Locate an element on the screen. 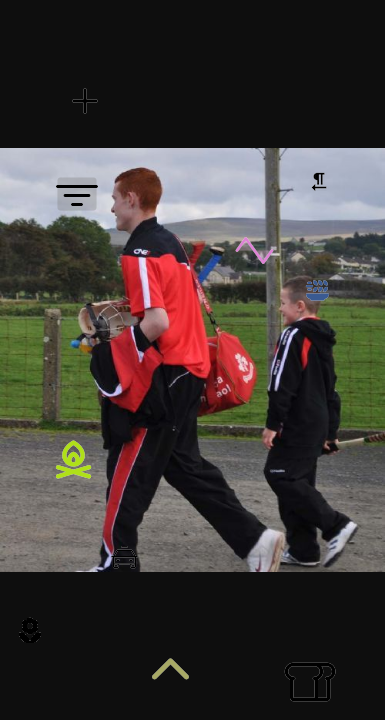  add a new item is located at coordinates (85, 101).